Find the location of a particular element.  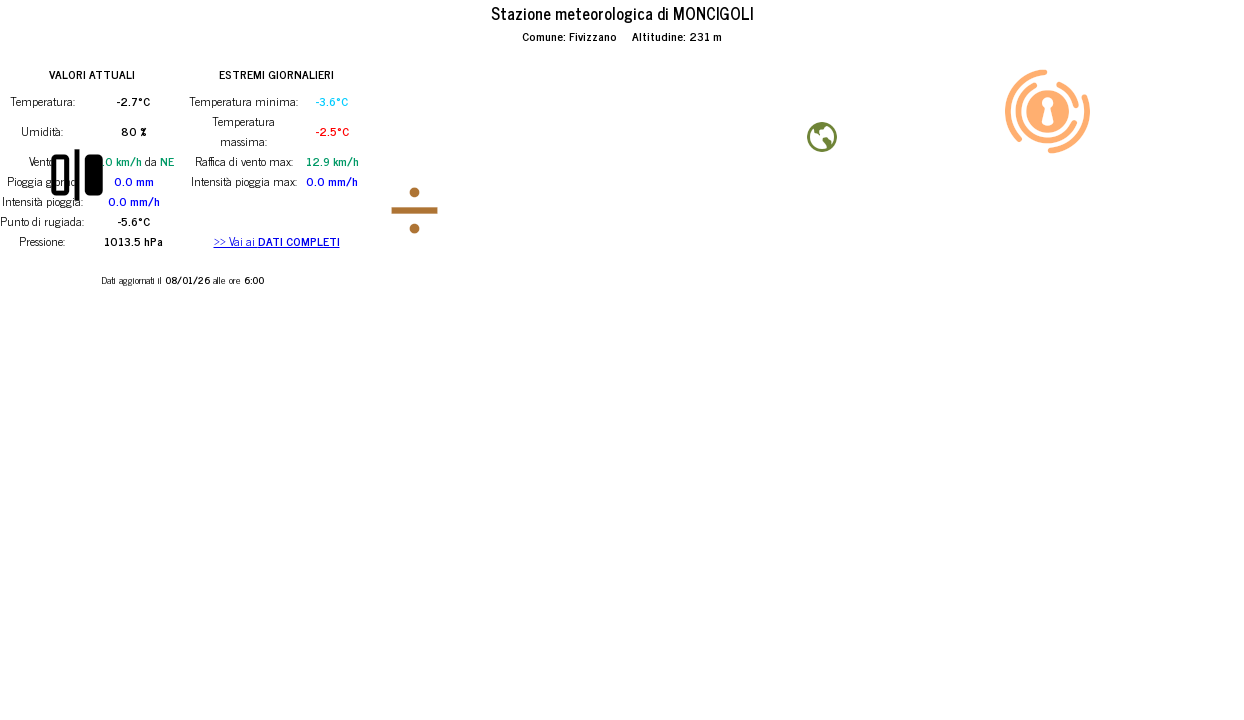

switch to global or worldwide view is located at coordinates (822, 137).